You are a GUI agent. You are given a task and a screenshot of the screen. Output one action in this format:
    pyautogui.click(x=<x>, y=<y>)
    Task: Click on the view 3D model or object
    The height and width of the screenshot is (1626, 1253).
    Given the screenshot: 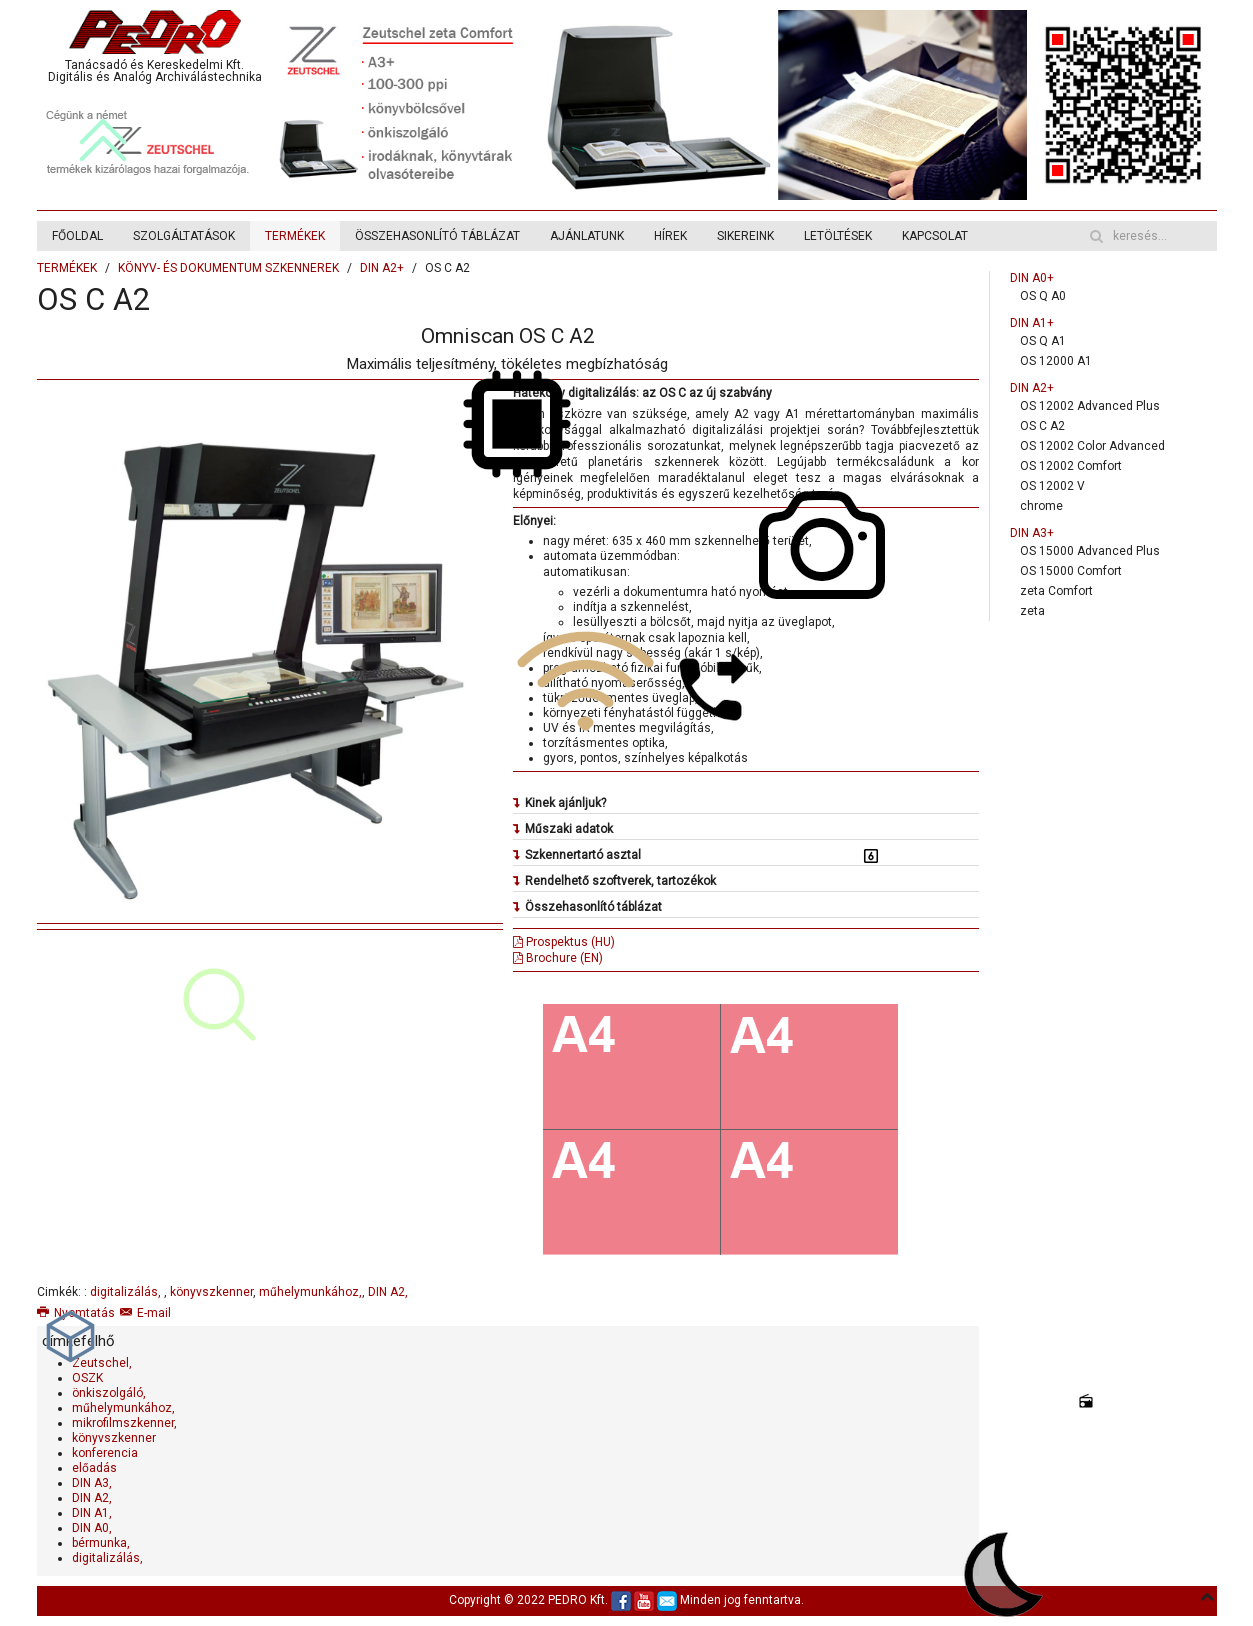 What is the action you would take?
    pyautogui.click(x=70, y=1336)
    